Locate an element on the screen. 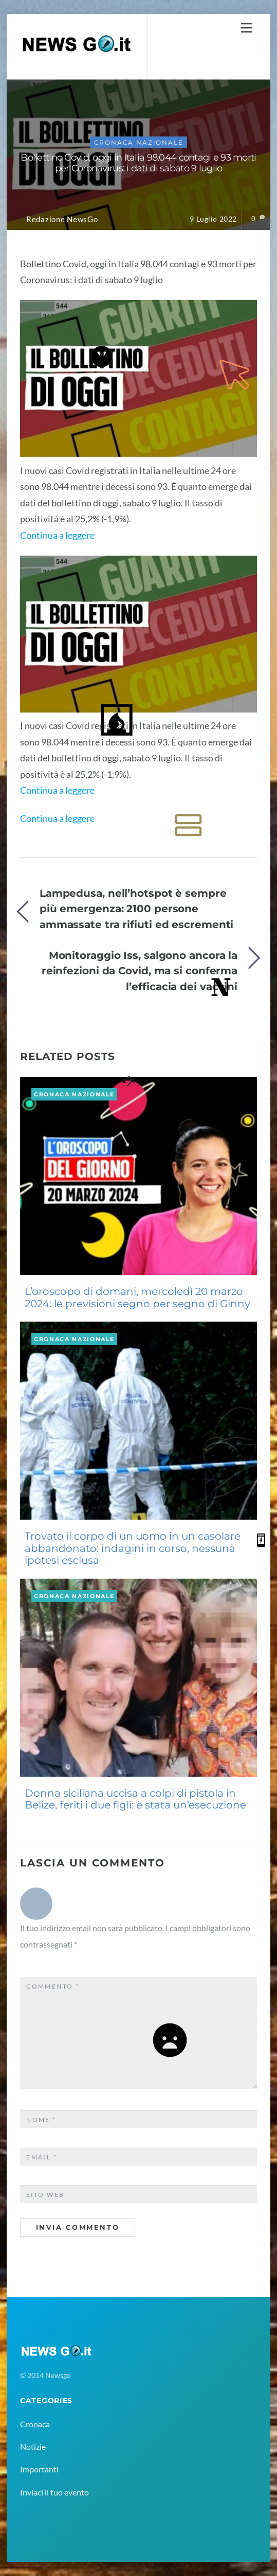 Image resolution: width=277 pixels, height=2576 pixels. access fireplace or heating controls is located at coordinates (117, 720).